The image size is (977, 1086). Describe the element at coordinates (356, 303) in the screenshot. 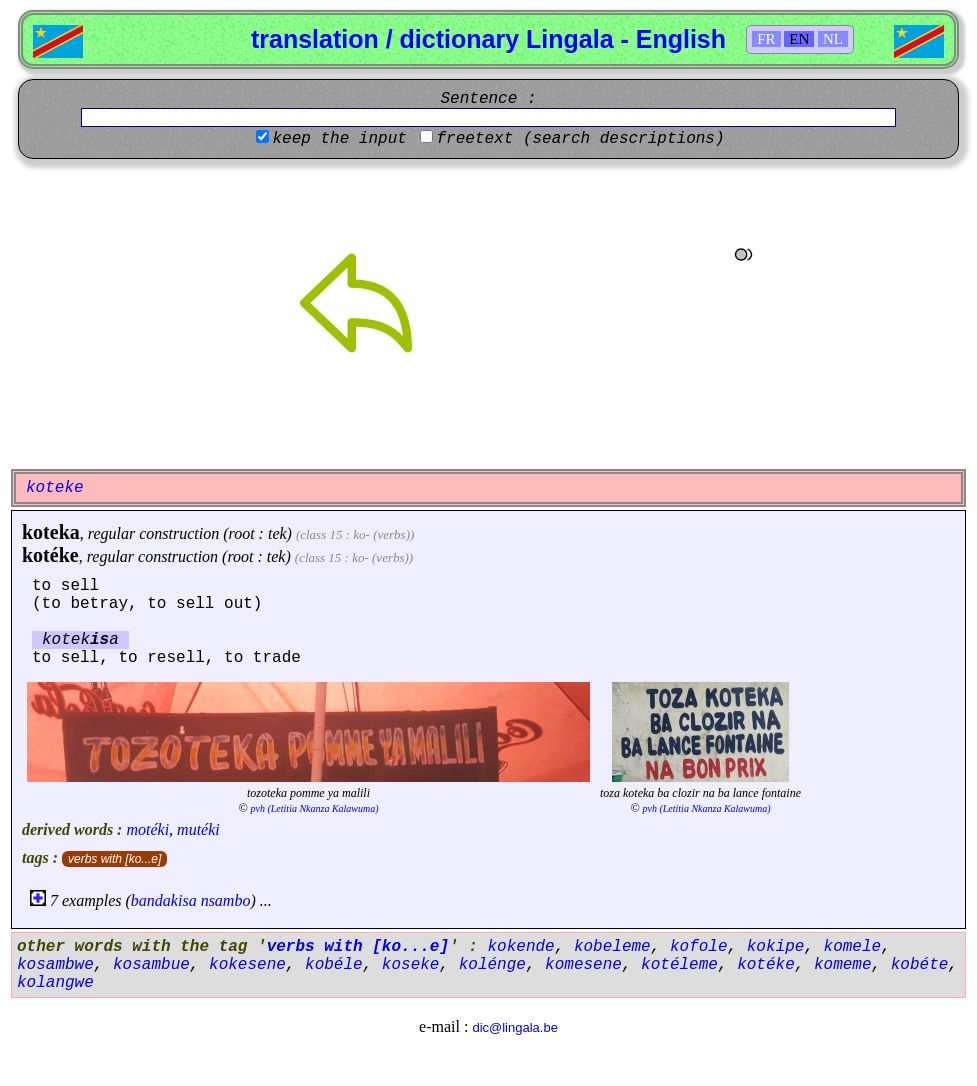

I see `undo the last action` at that location.